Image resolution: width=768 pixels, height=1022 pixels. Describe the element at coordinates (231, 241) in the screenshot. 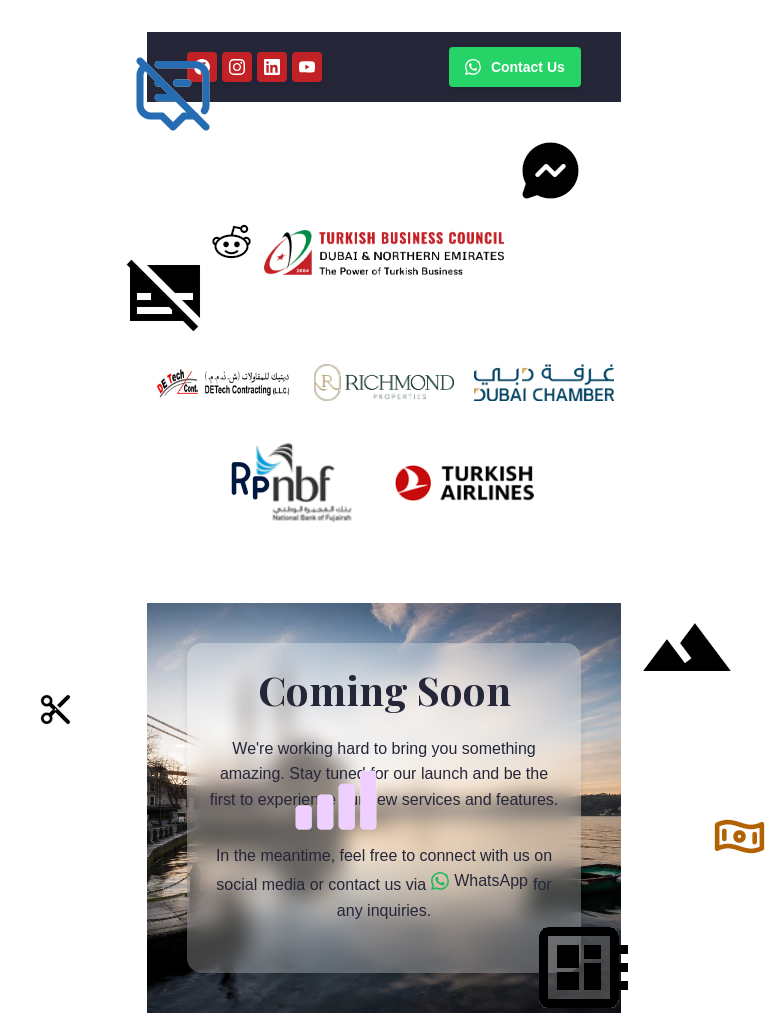

I see `open Reddit app` at that location.